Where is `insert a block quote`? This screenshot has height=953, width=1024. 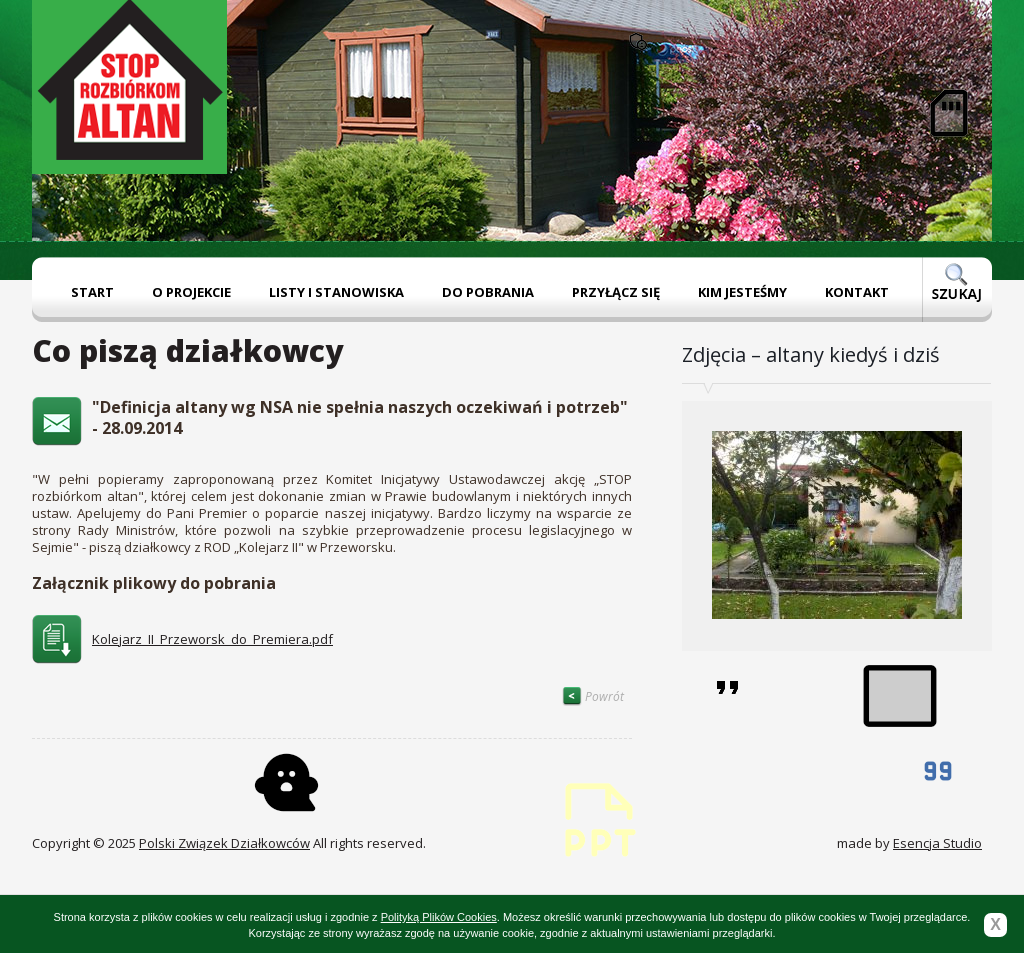
insert a block quote is located at coordinates (727, 687).